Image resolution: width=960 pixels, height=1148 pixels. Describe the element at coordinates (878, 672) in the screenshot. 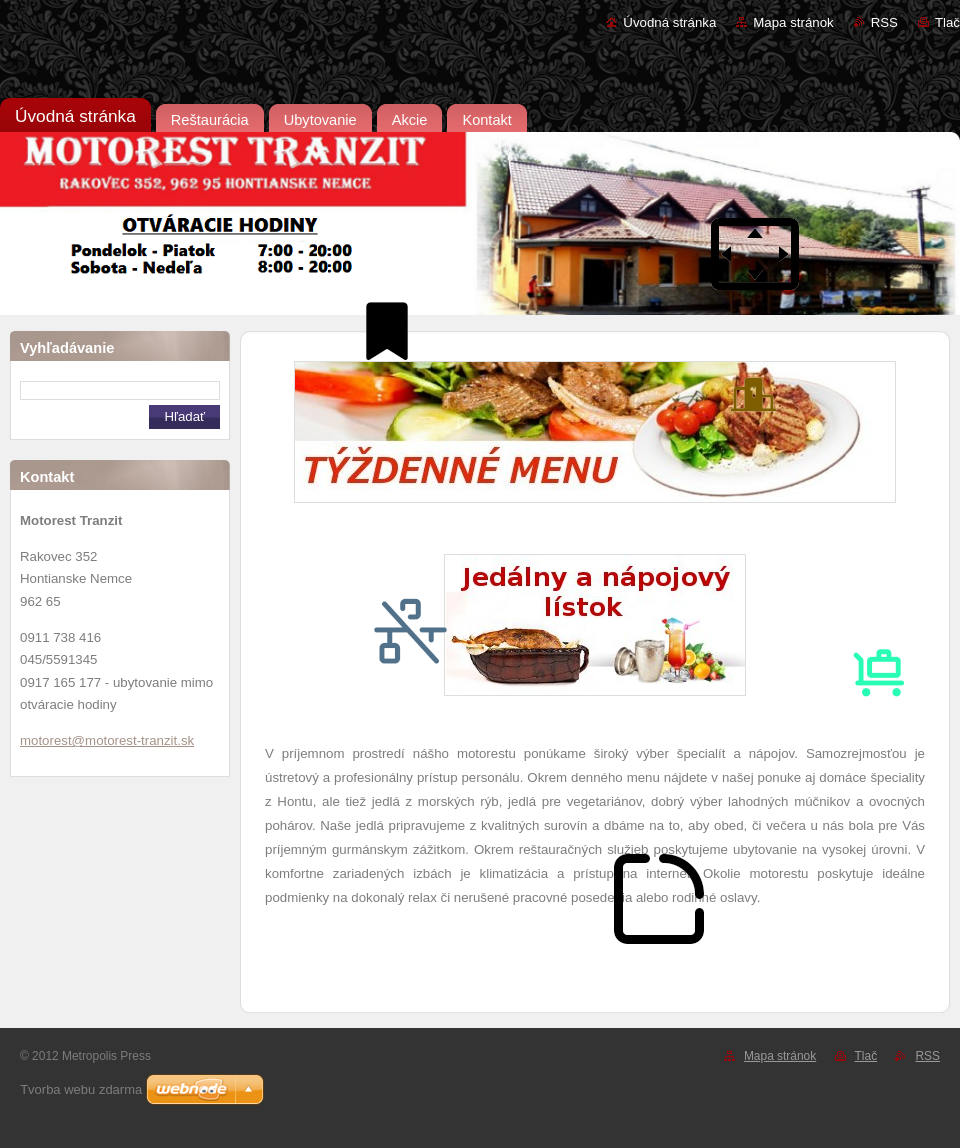

I see `access luggage or baggage services` at that location.